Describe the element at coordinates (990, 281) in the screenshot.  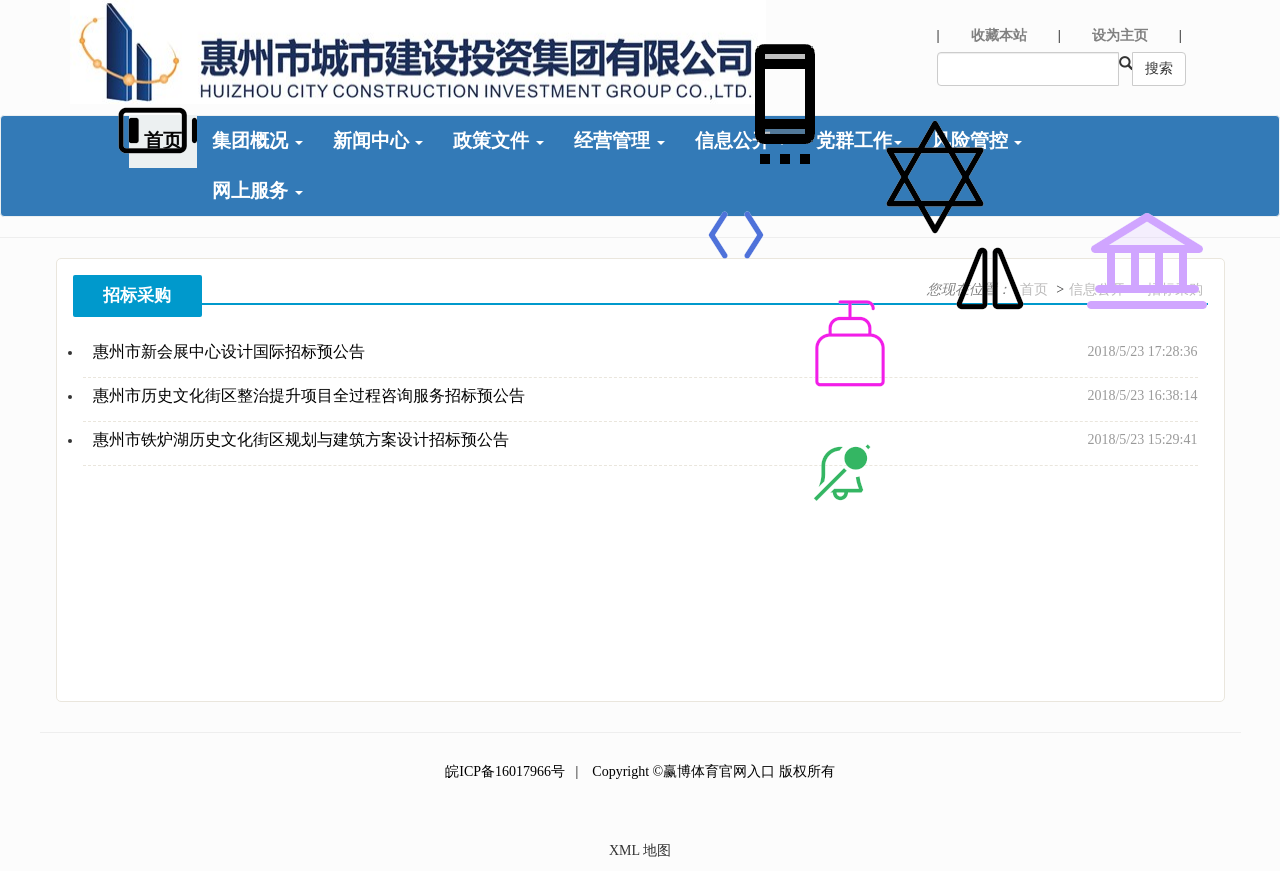
I see `flip image horizontally` at that location.